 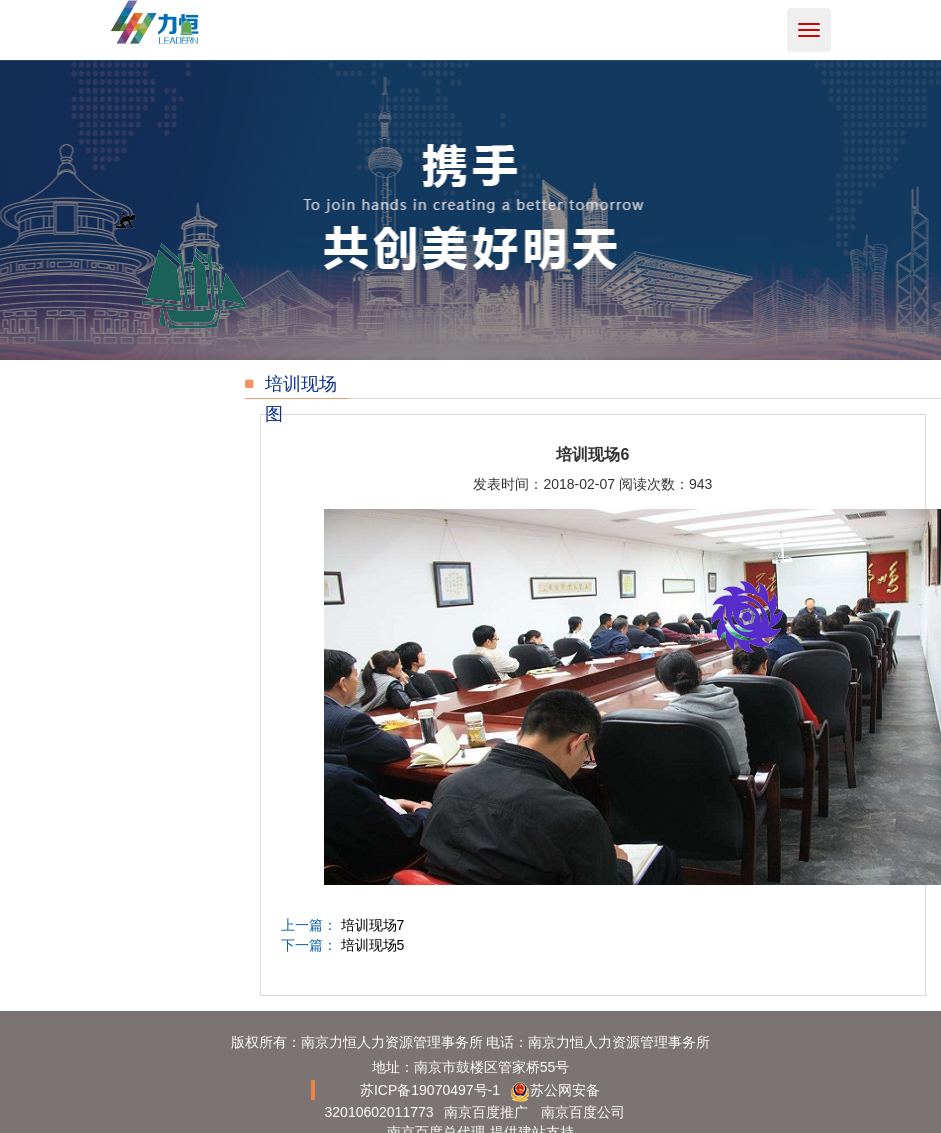 What do you see at coordinates (186, 30) in the screenshot?
I see `indicates device power status` at bounding box center [186, 30].